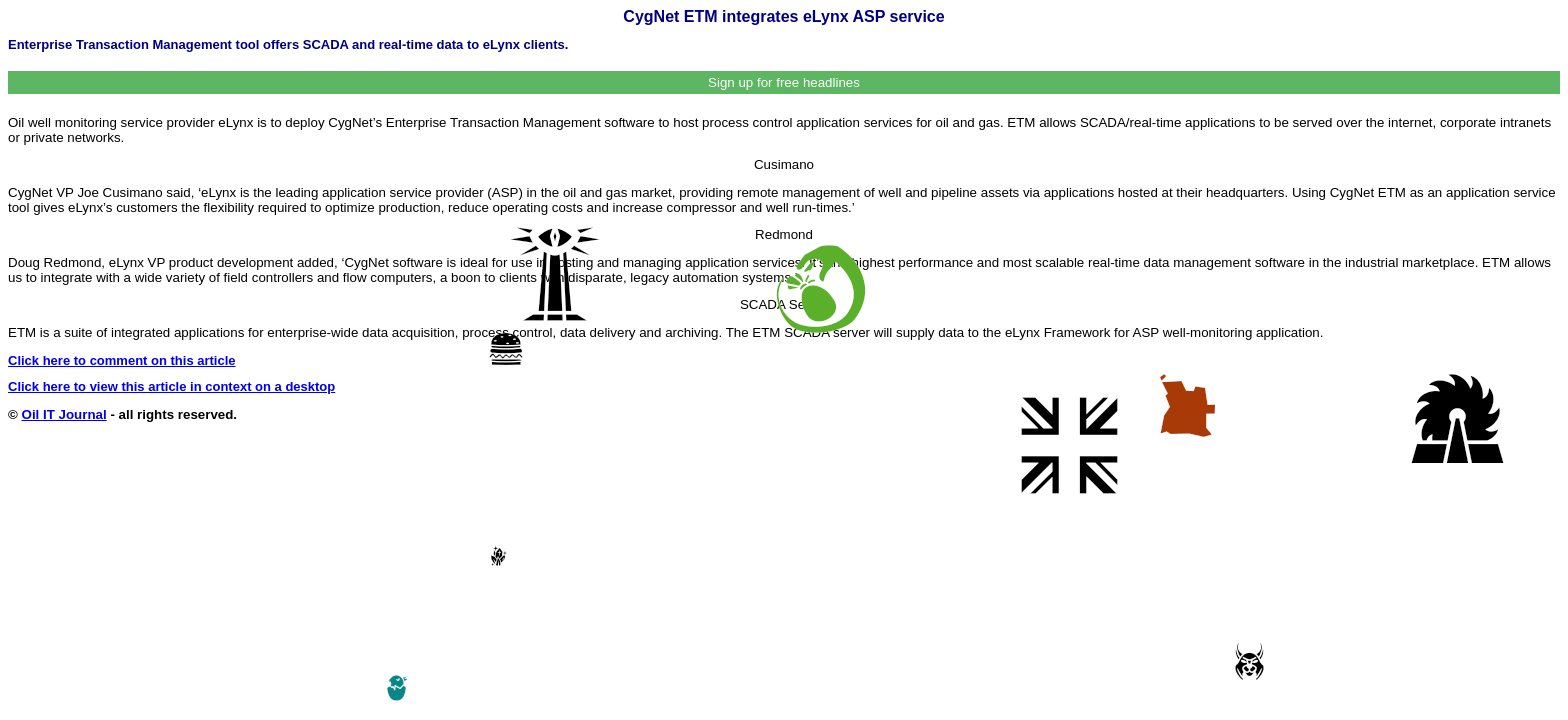  Describe the element at coordinates (1069, 445) in the screenshot. I see `select United Kingdom as region or language` at that location.